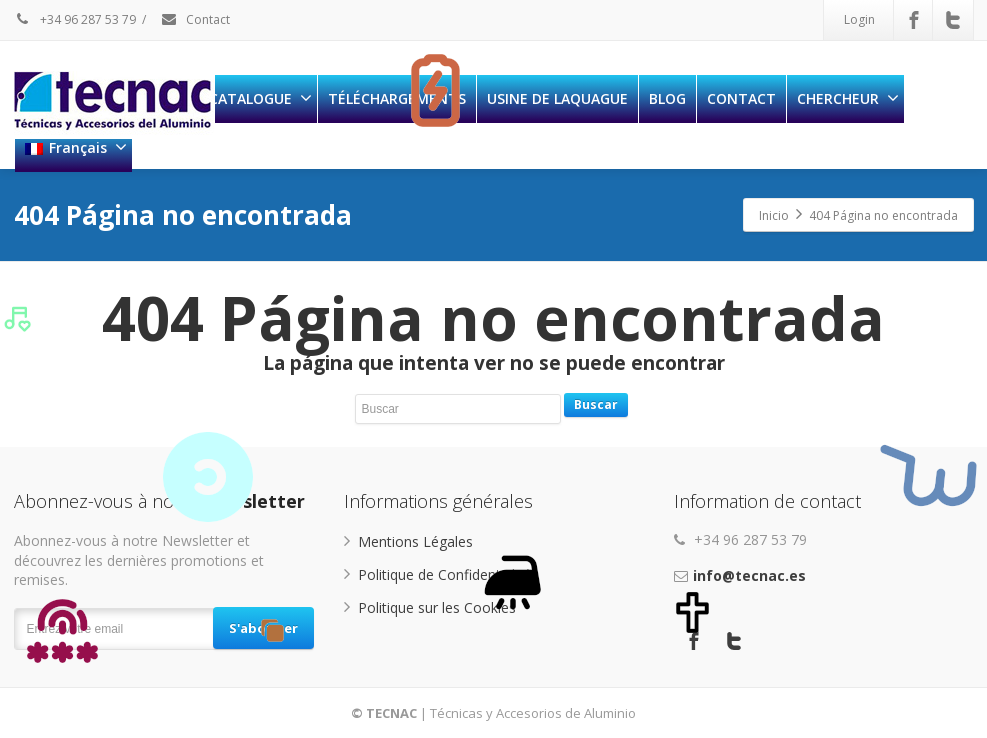  I want to click on add song to favorites, so click(17, 318).